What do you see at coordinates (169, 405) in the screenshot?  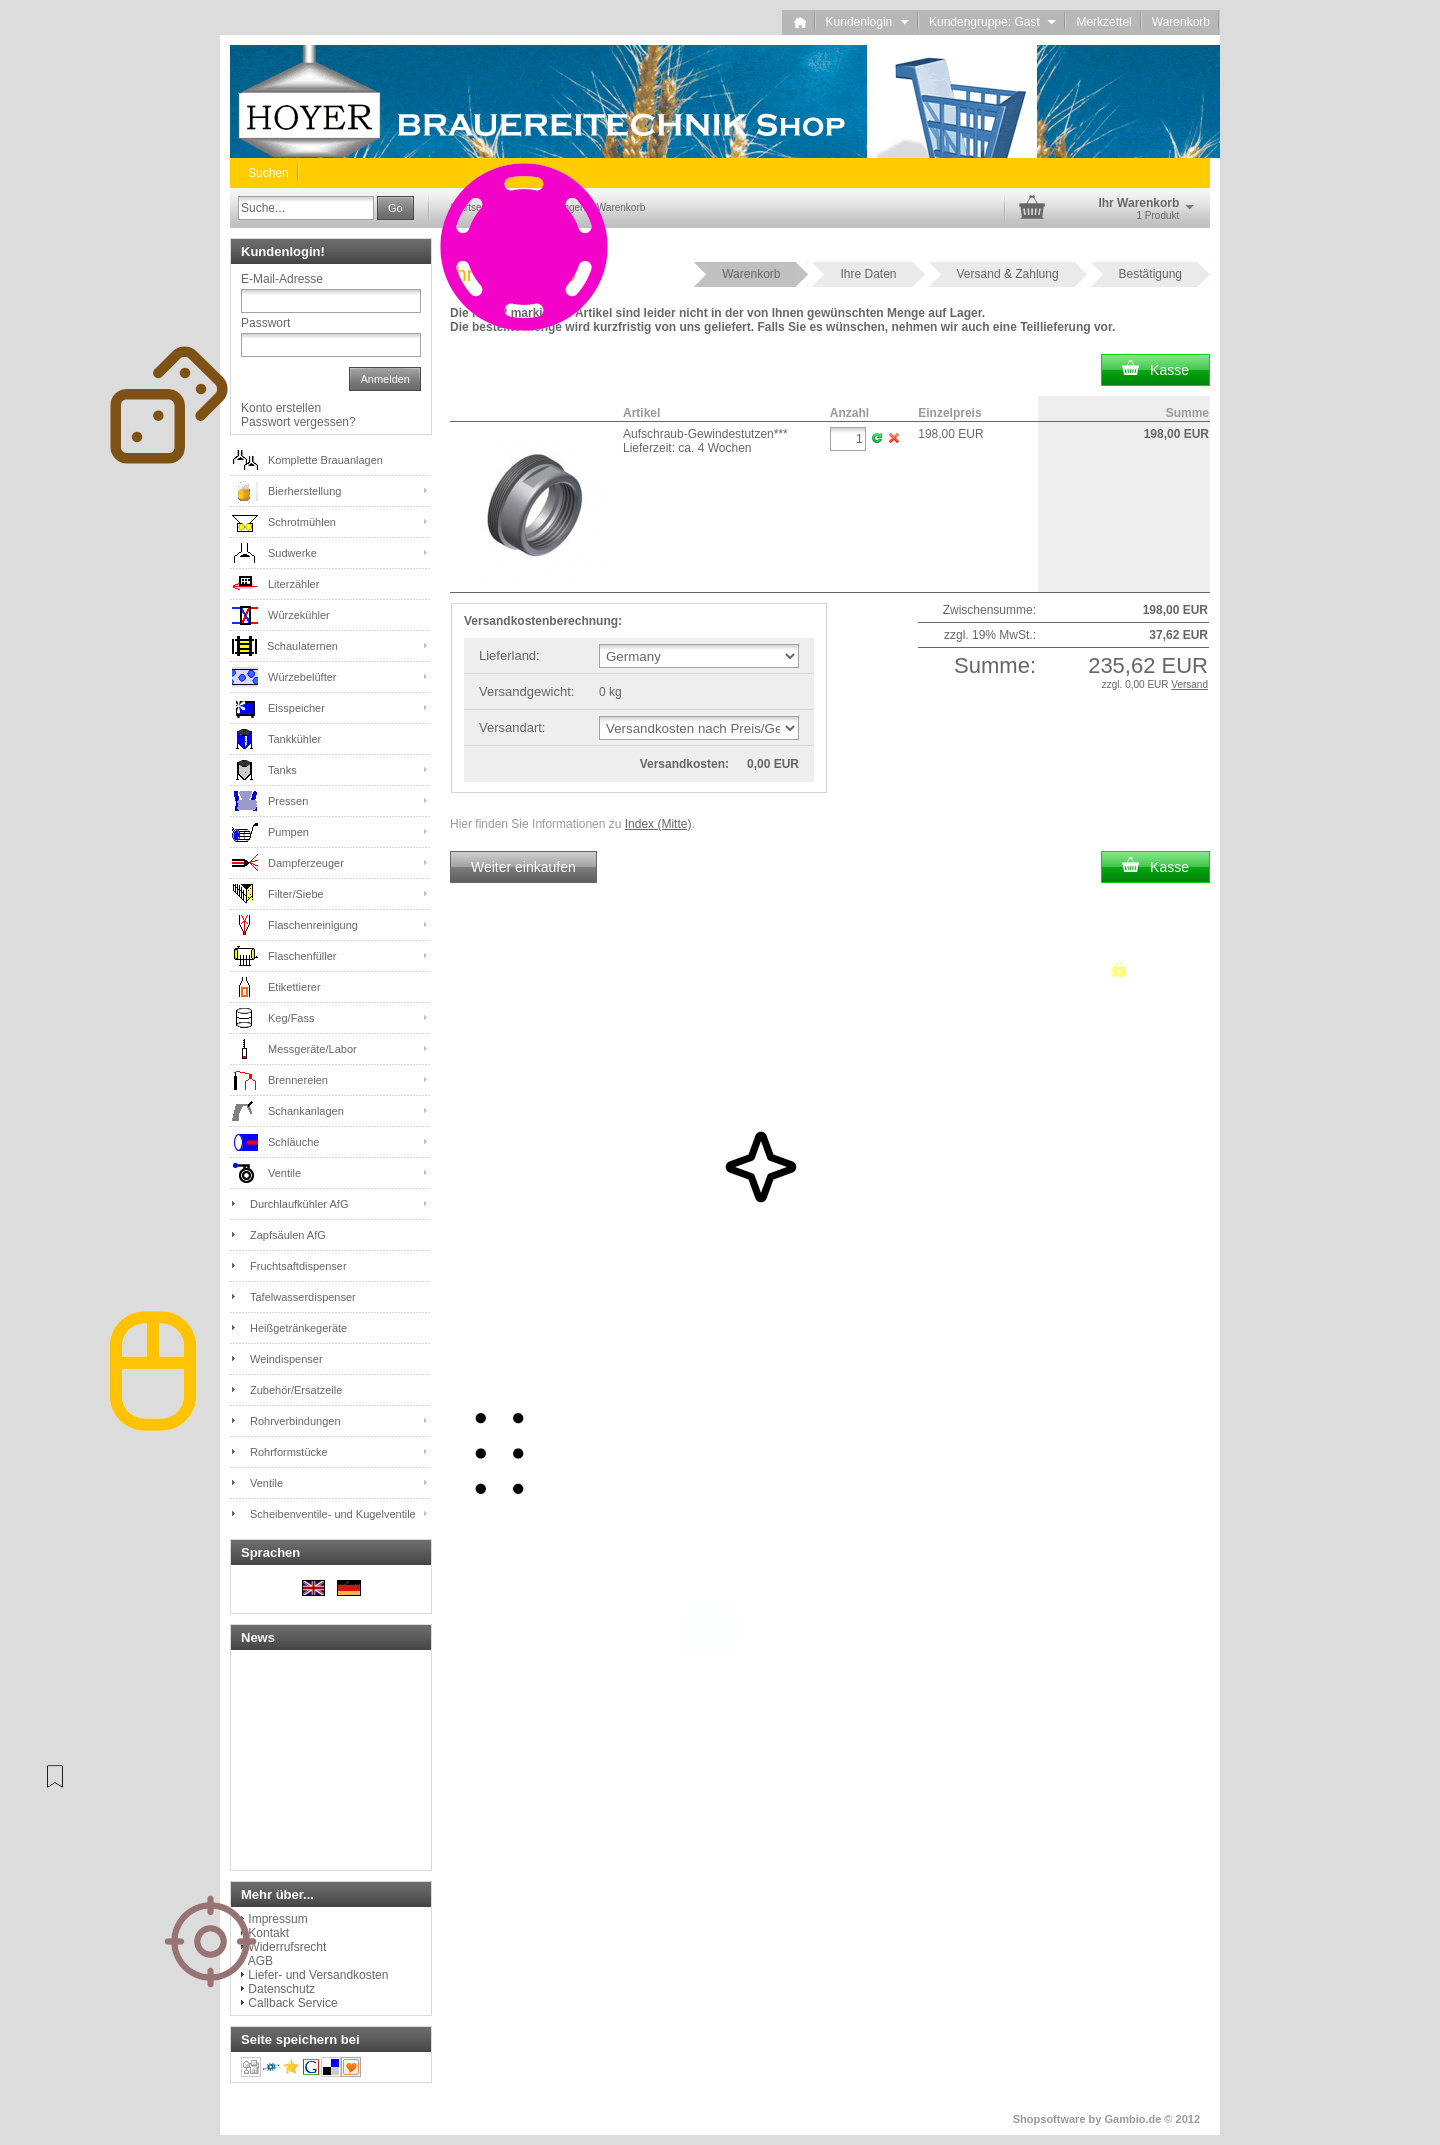 I see `randomize or shuffle content` at bounding box center [169, 405].